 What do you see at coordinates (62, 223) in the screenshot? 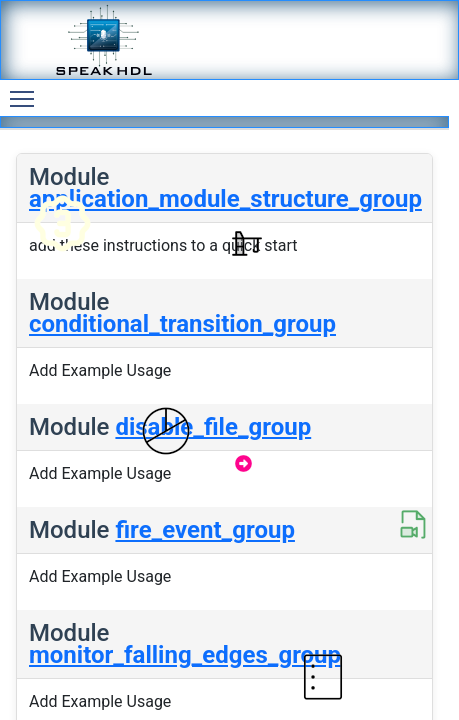
I see `indicates third place or bronze ranking` at bounding box center [62, 223].